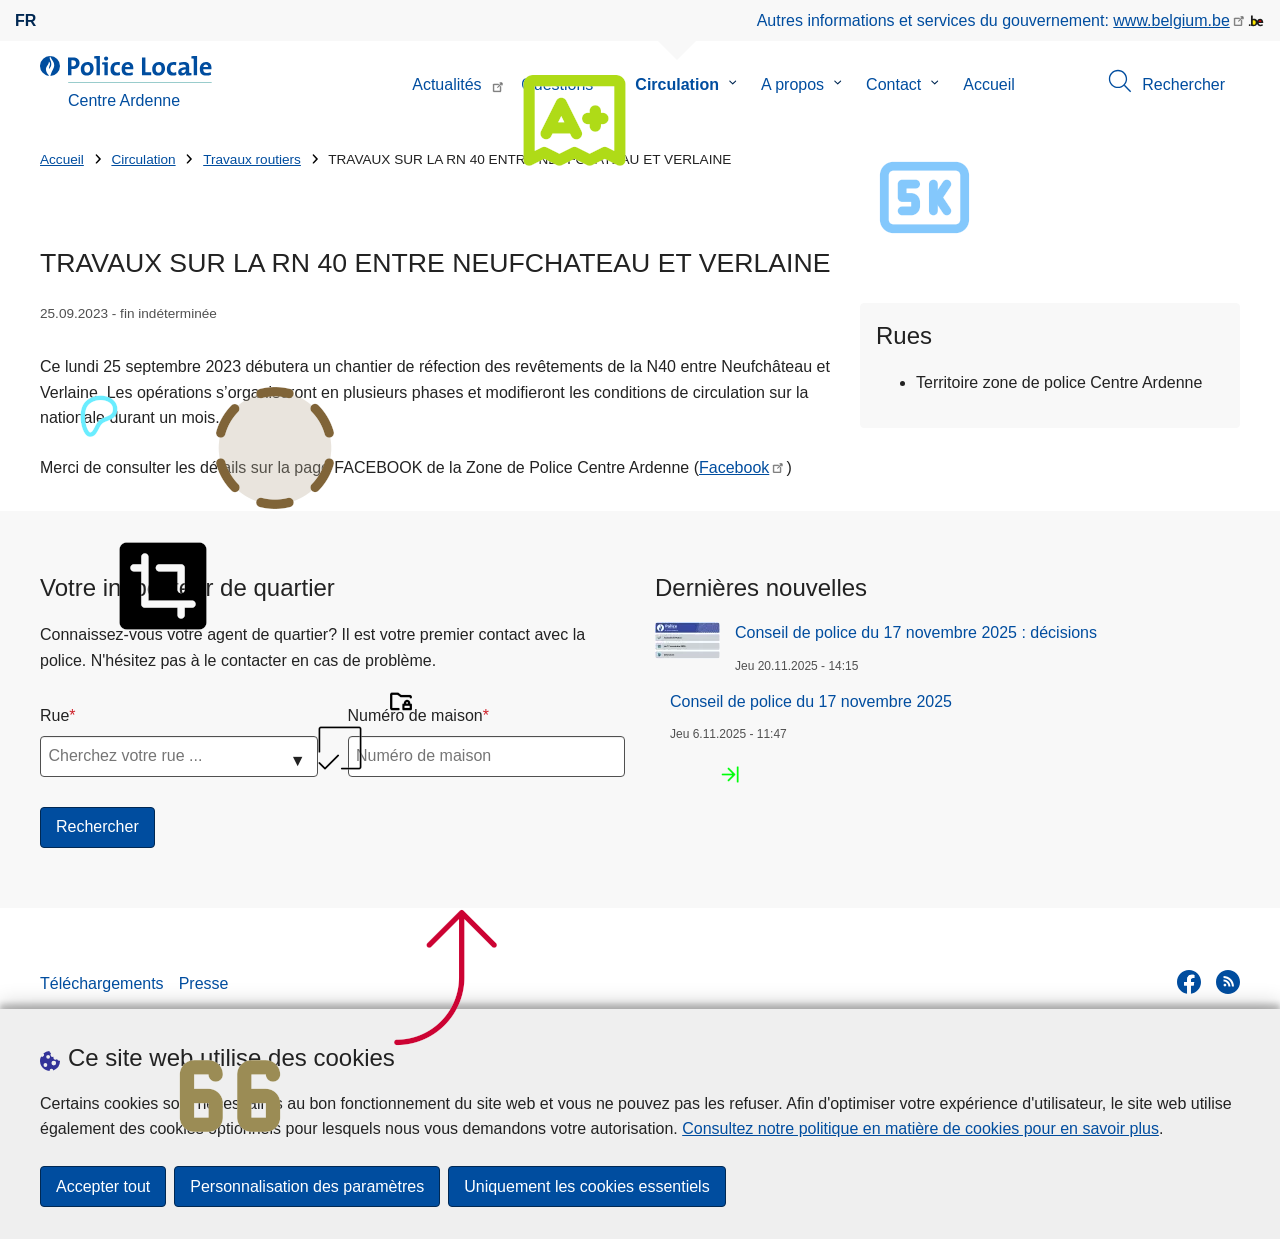 The height and width of the screenshot is (1239, 1280). I want to click on navigate to the next item or page, so click(730, 774).